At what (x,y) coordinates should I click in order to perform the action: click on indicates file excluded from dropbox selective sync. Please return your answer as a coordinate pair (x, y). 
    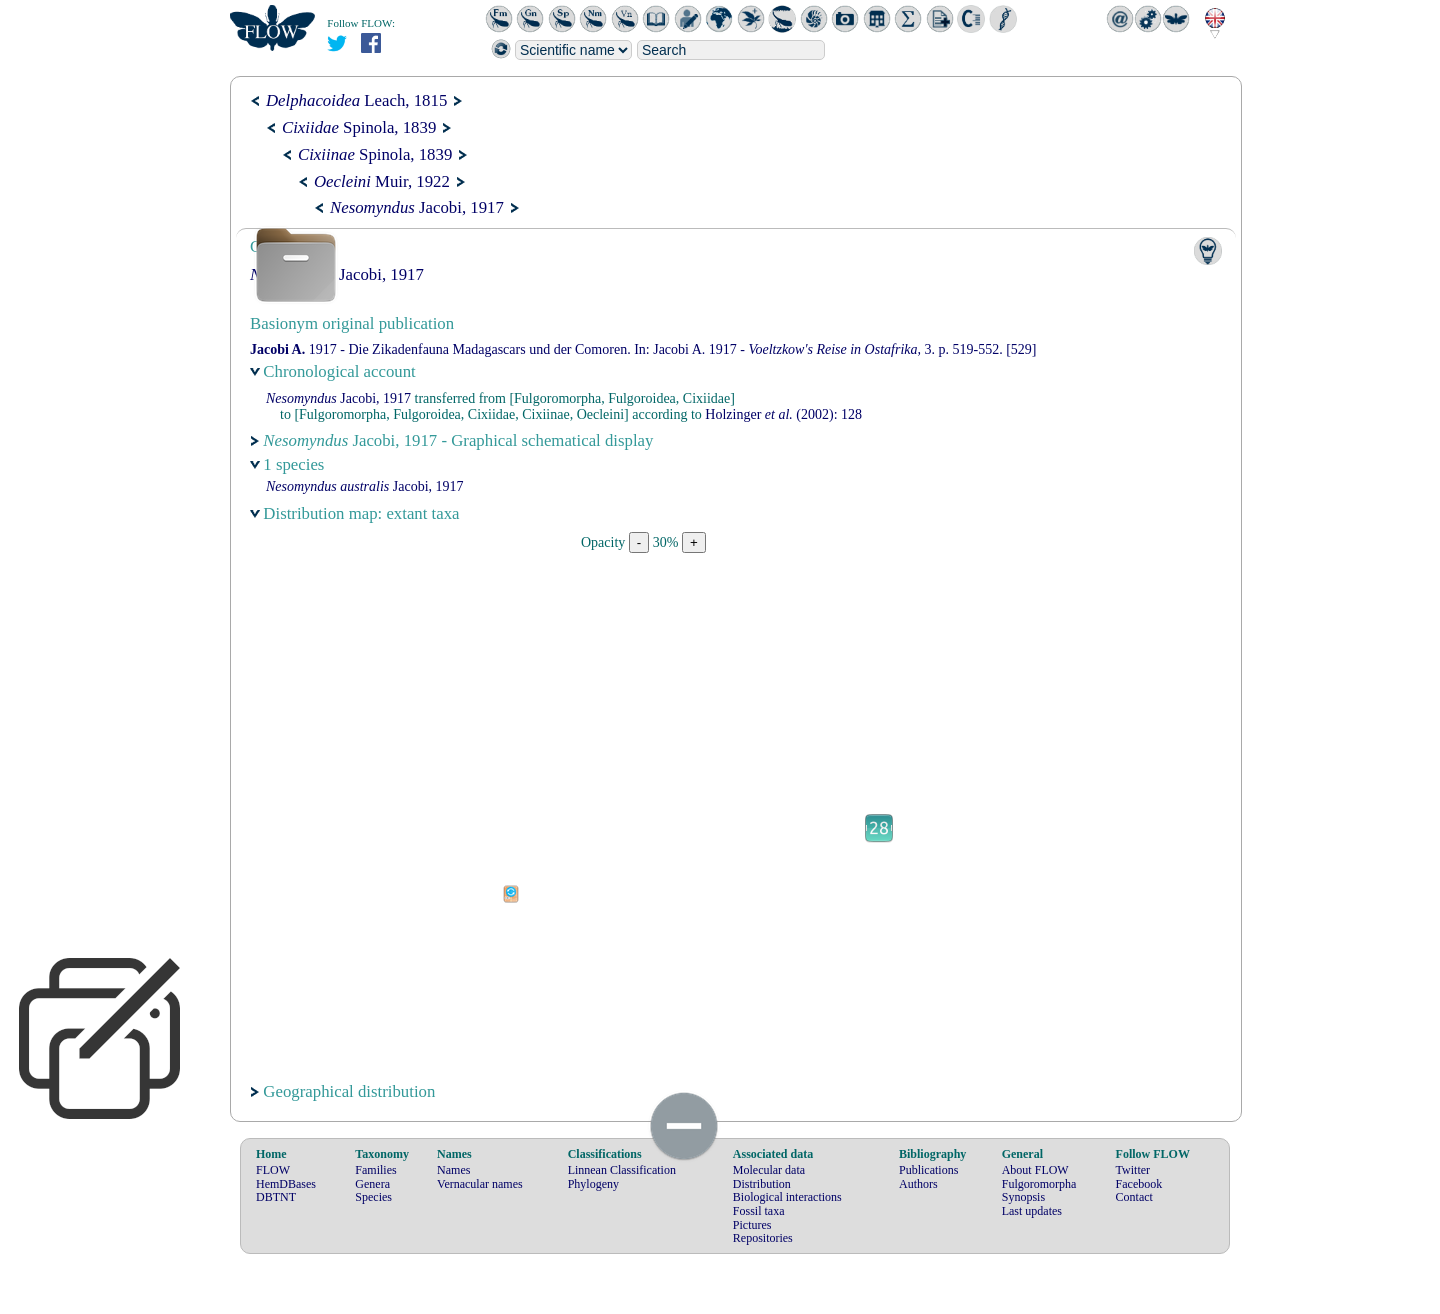
    Looking at the image, I should click on (684, 1126).